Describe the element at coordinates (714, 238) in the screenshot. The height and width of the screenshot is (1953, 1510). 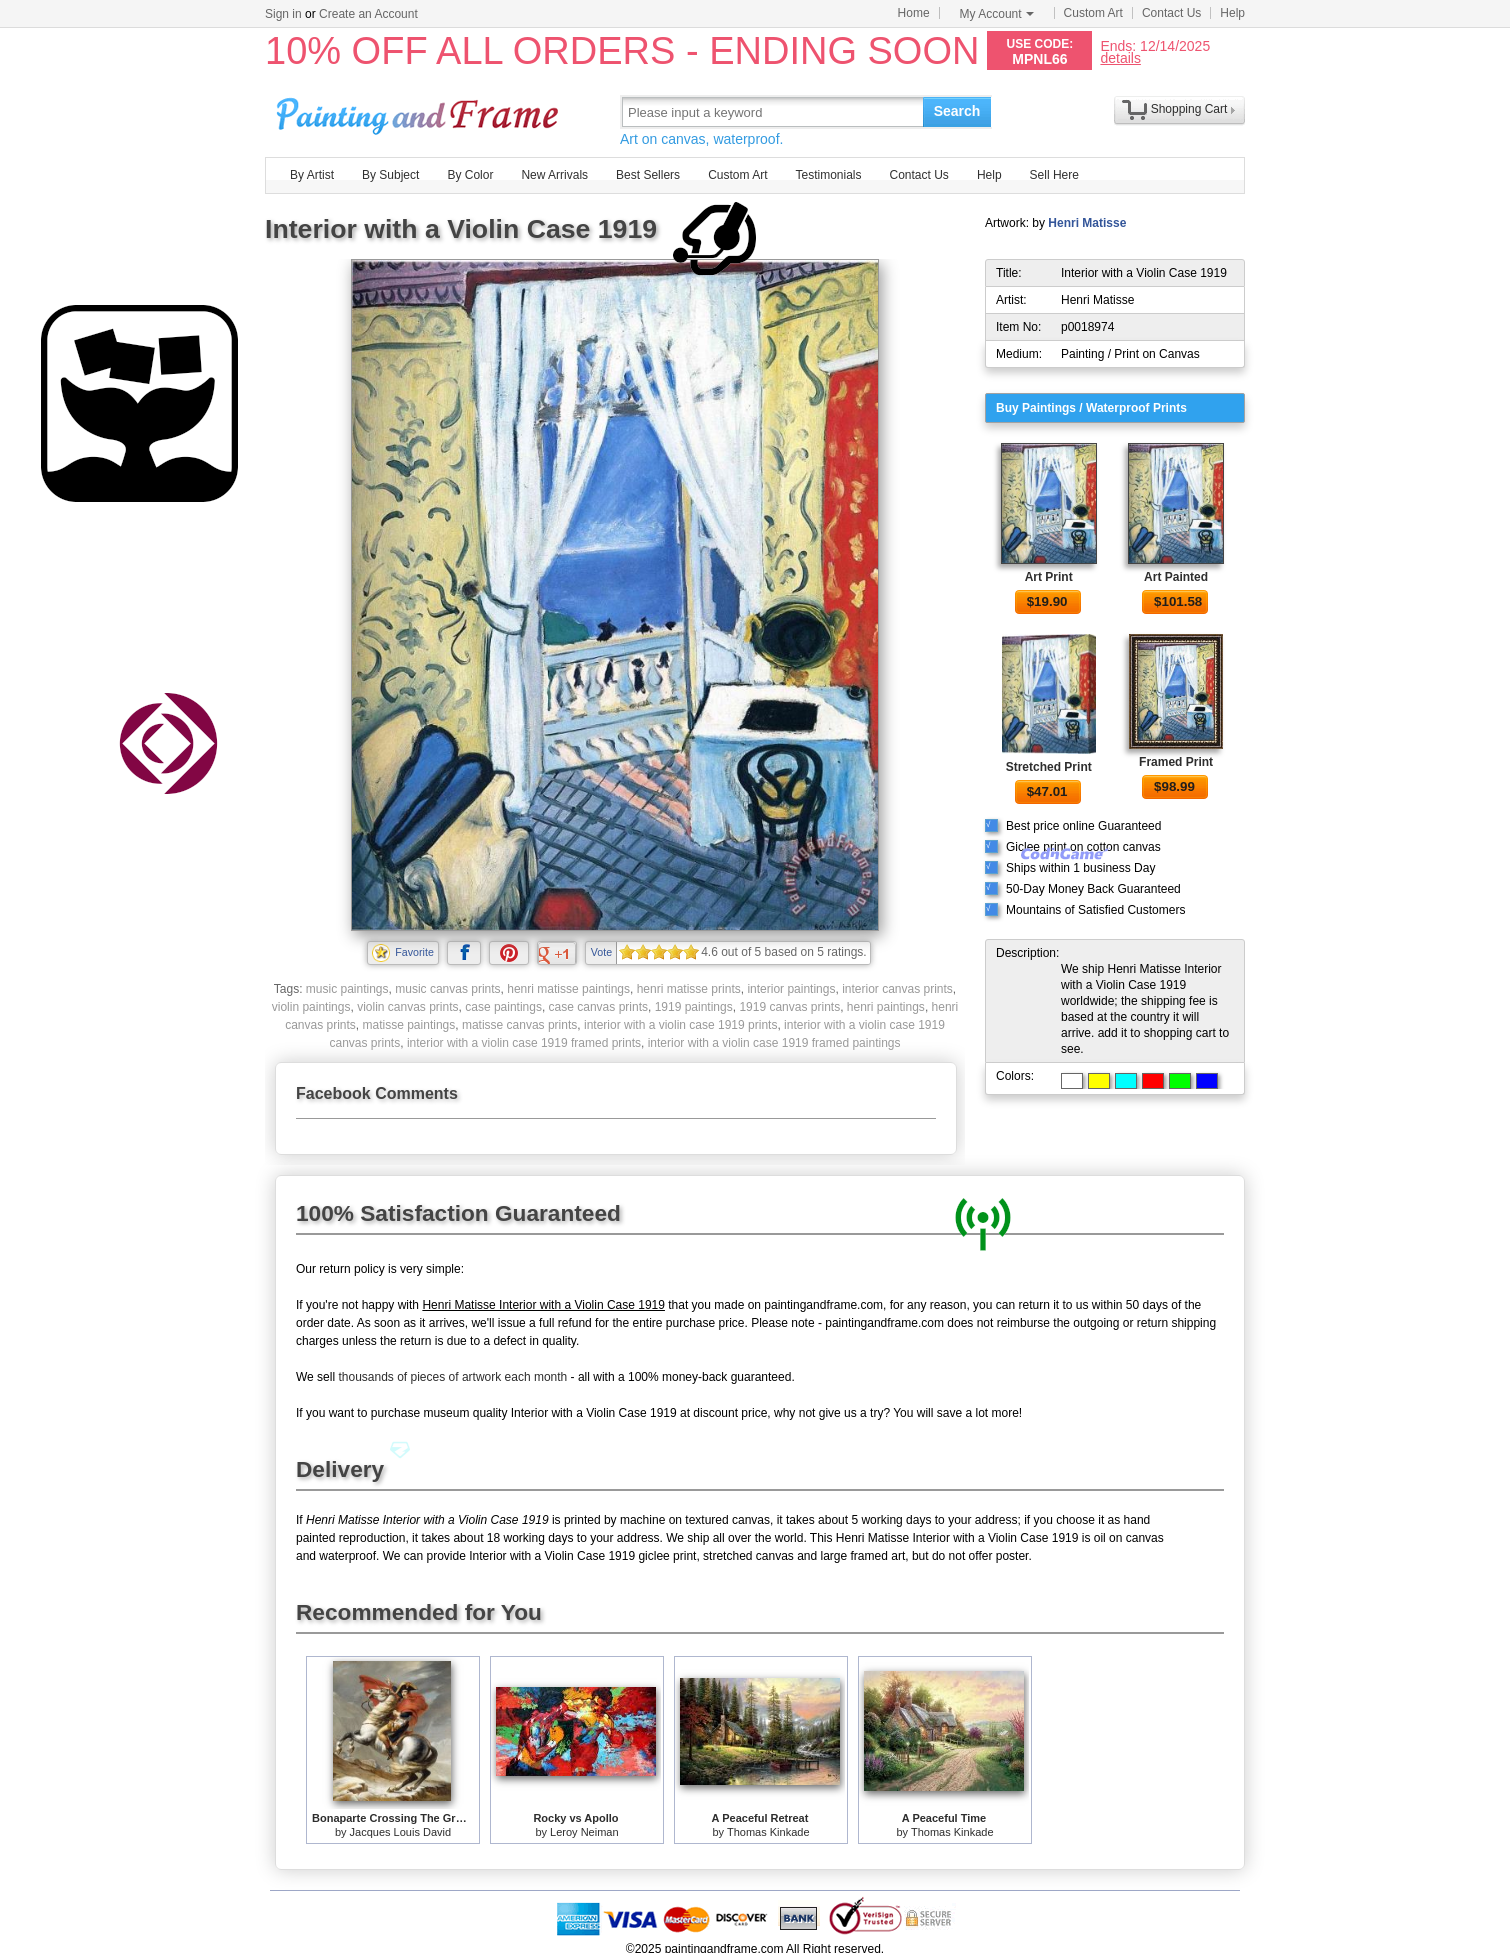
I see `open zoiper VoIP calling app` at that location.